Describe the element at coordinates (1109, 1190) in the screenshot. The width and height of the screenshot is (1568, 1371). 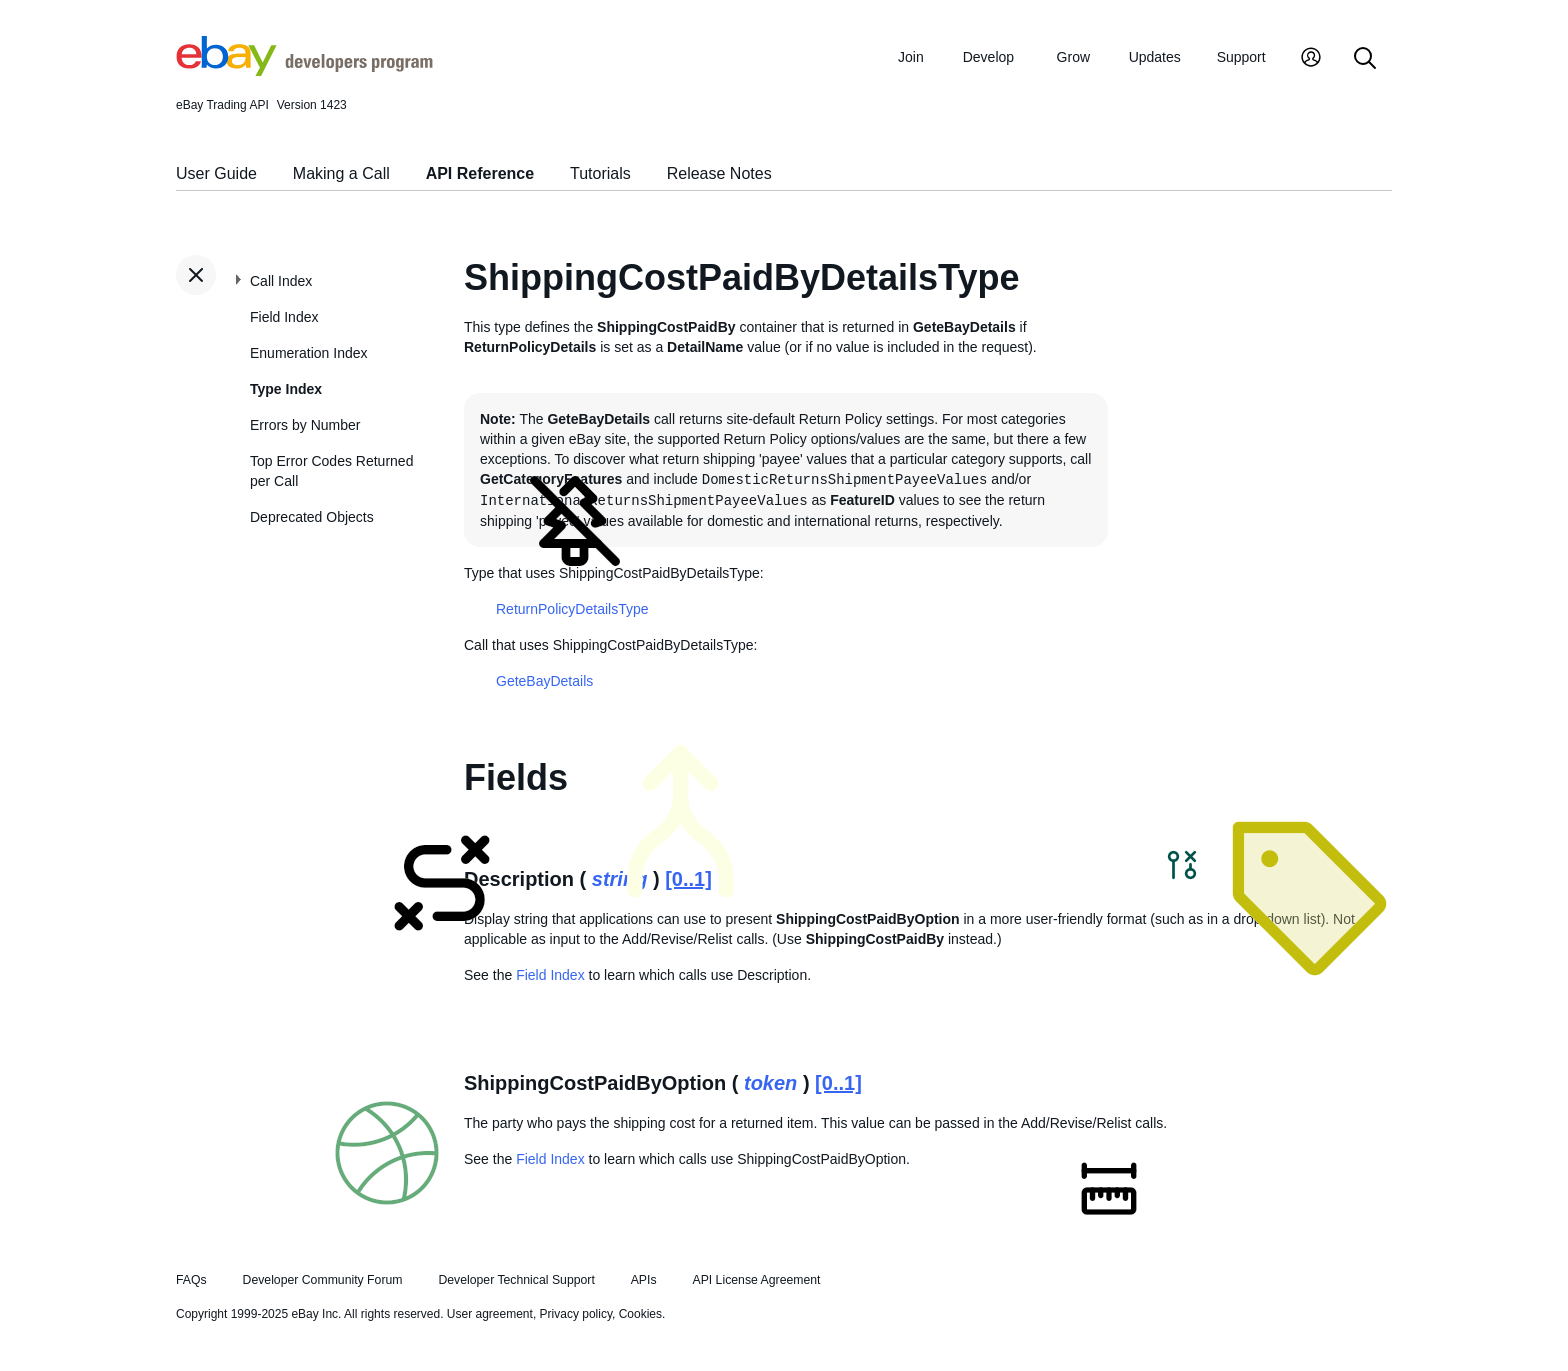
I see `access measurement tools` at that location.